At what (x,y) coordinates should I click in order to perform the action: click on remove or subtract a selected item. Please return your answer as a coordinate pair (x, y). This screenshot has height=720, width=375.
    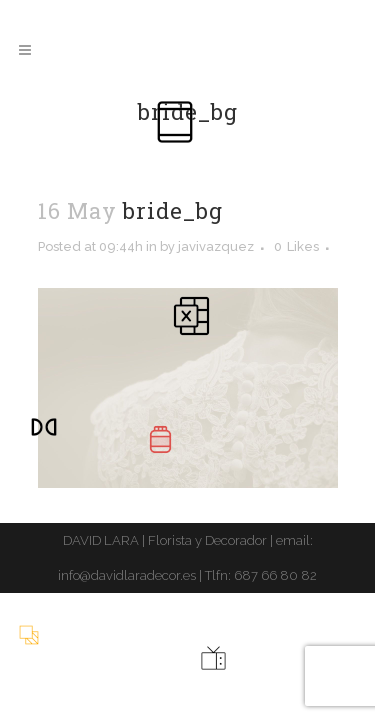
    Looking at the image, I should click on (29, 635).